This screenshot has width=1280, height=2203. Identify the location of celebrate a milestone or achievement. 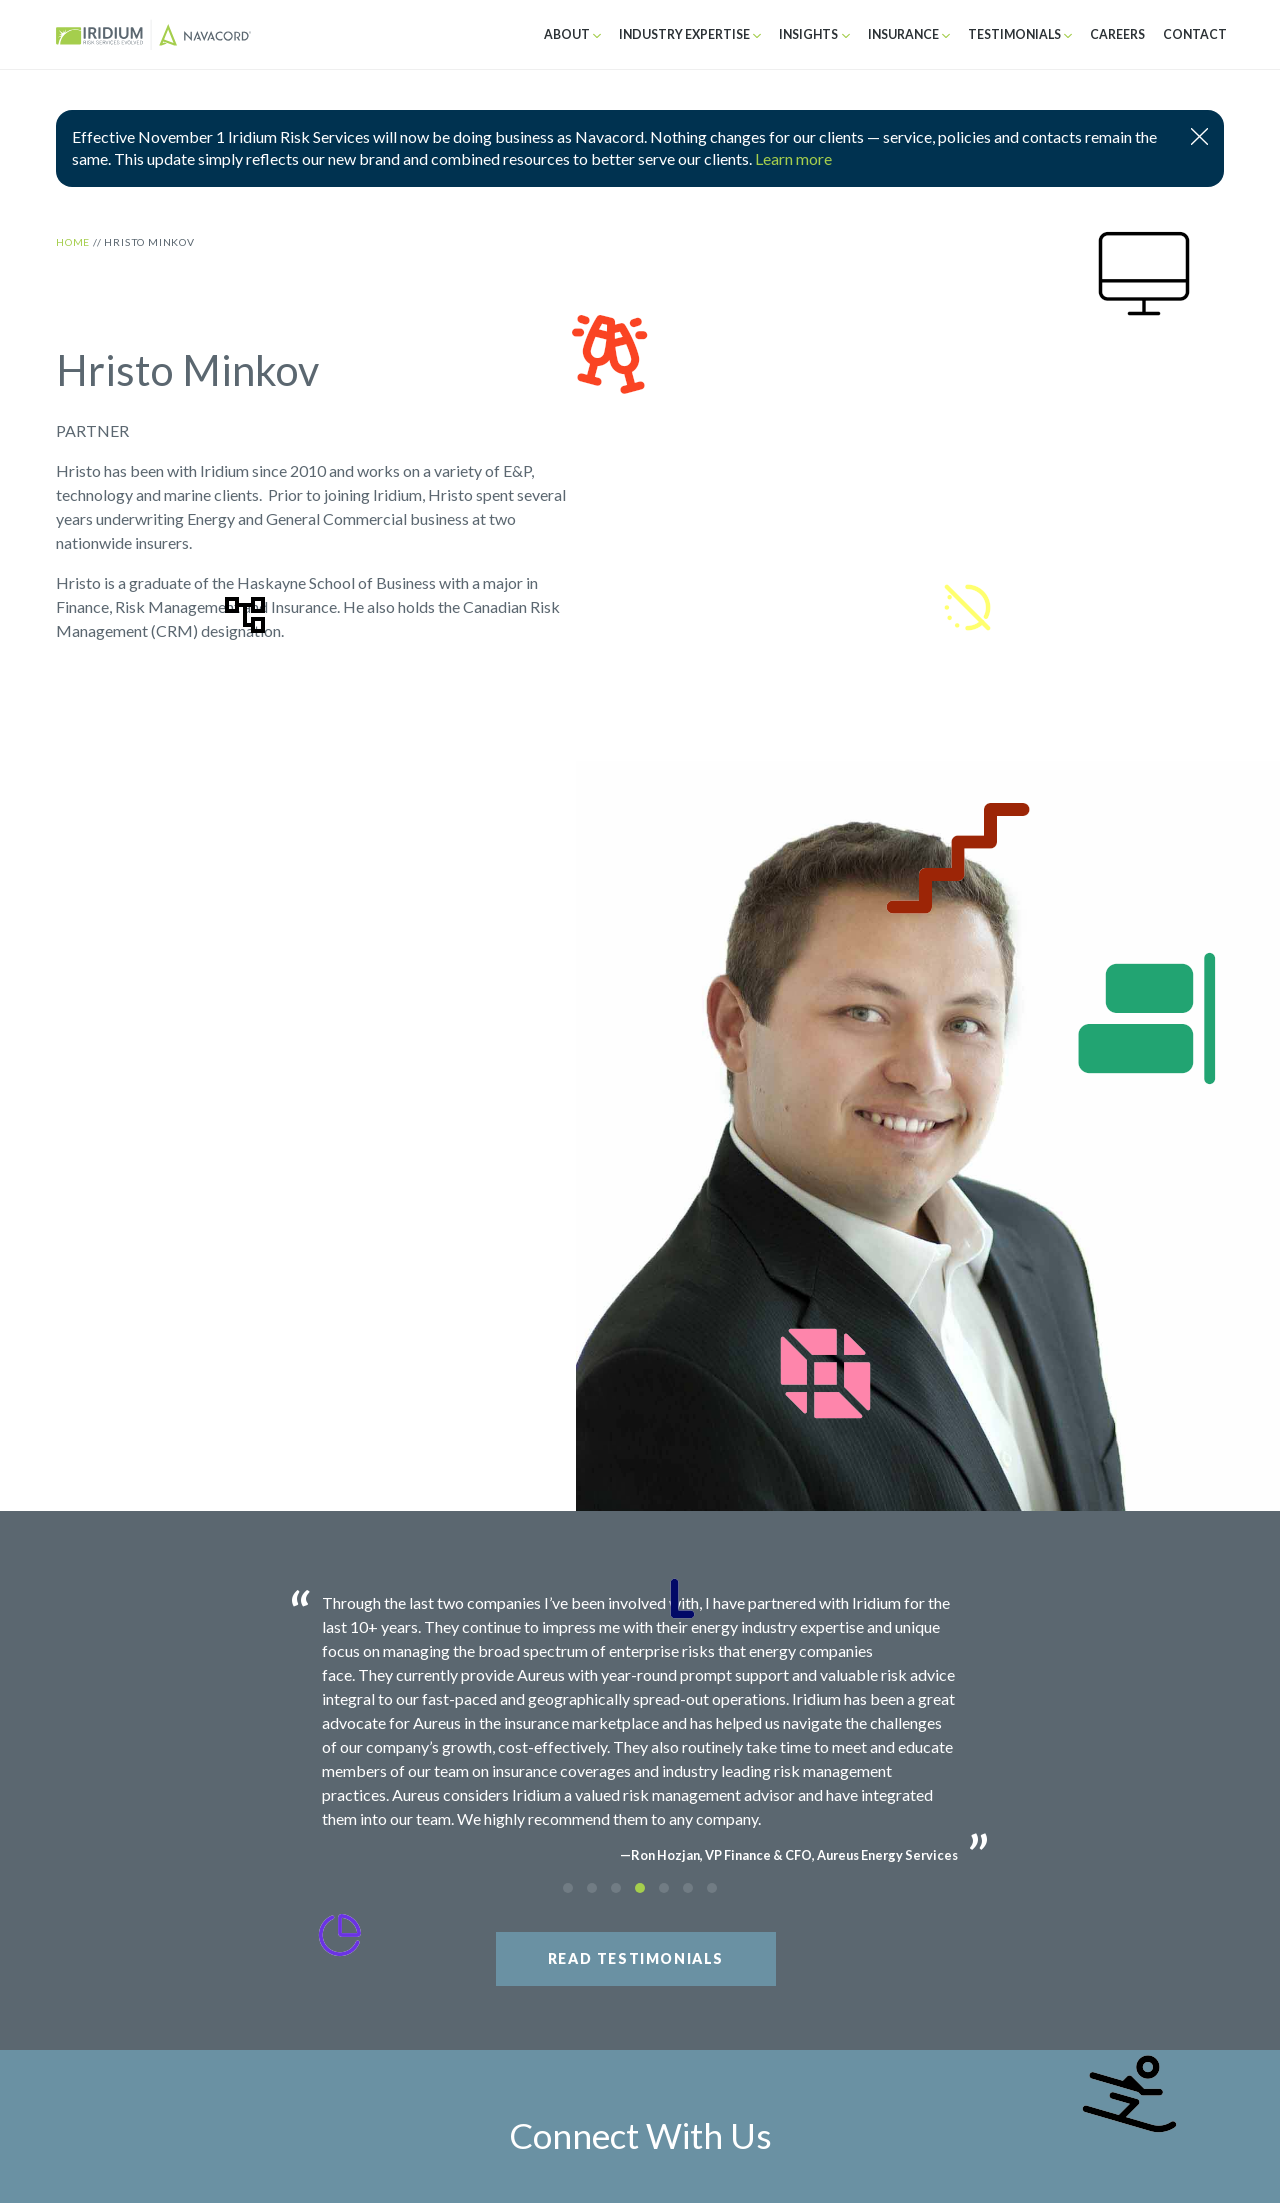
(611, 354).